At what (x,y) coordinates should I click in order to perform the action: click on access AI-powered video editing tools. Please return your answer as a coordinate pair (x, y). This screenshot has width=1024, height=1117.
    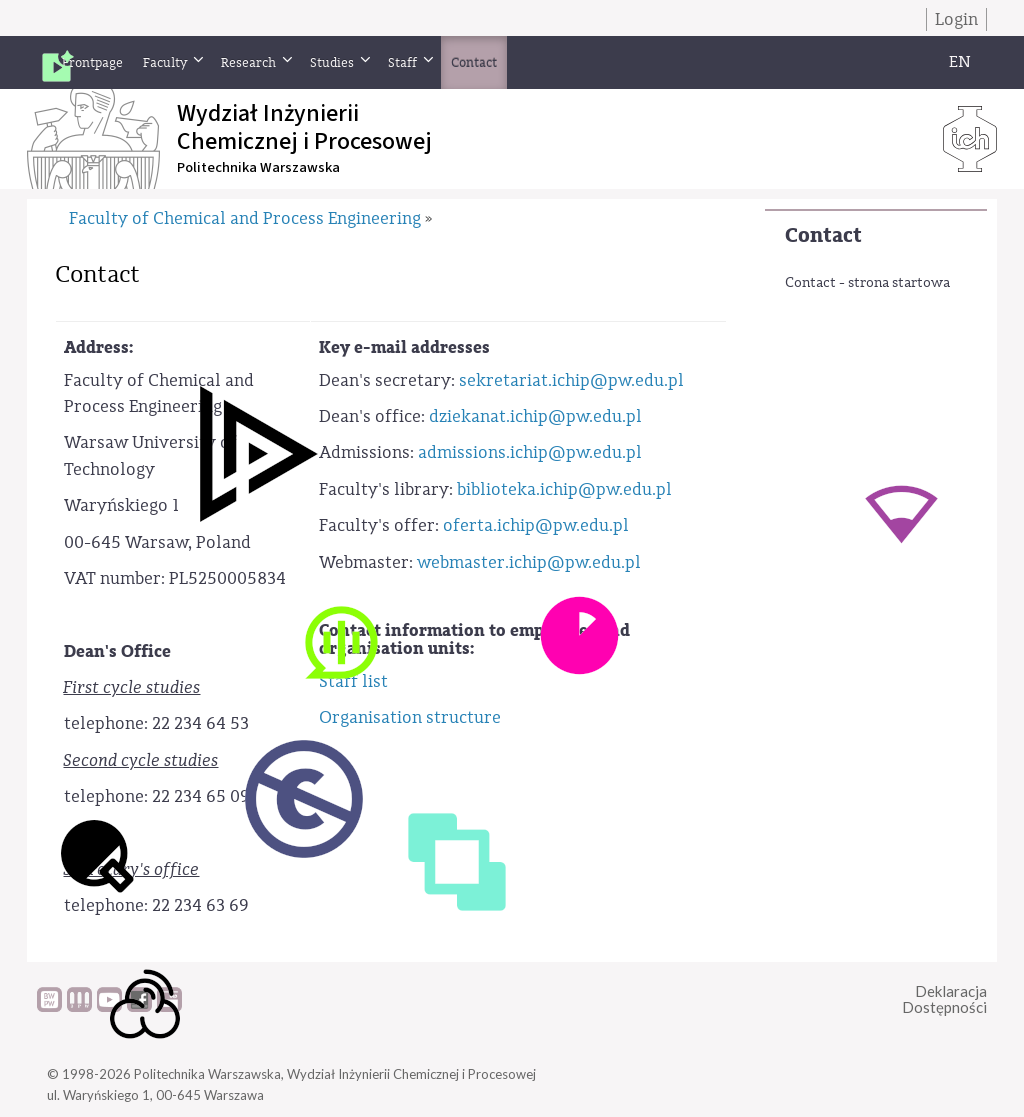
    Looking at the image, I should click on (56, 67).